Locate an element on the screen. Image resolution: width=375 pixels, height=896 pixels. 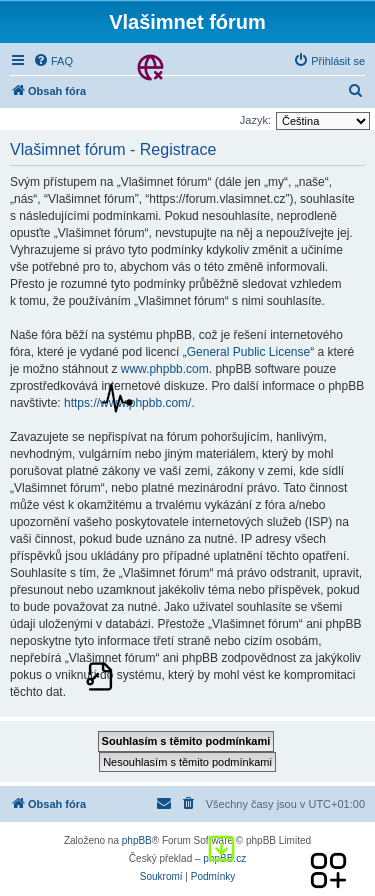
download file or content is located at coordinates (221, 848).